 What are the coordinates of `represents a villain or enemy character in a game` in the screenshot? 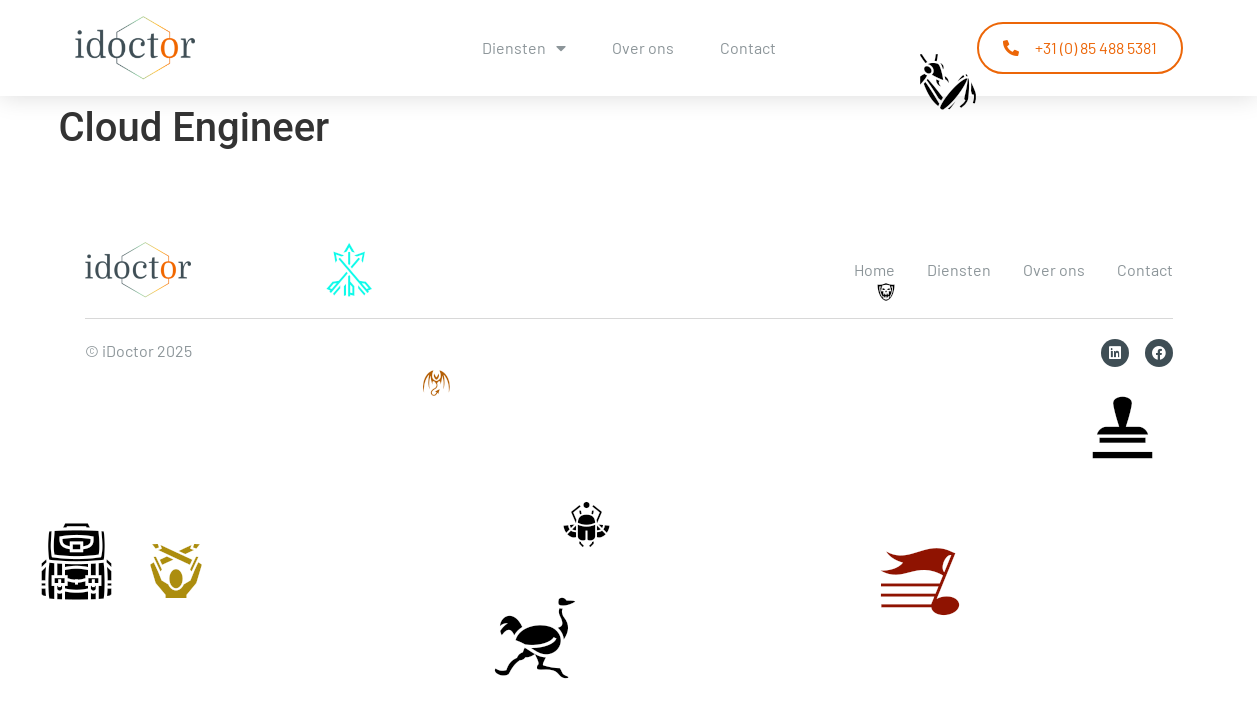 It's located at (436, 382).